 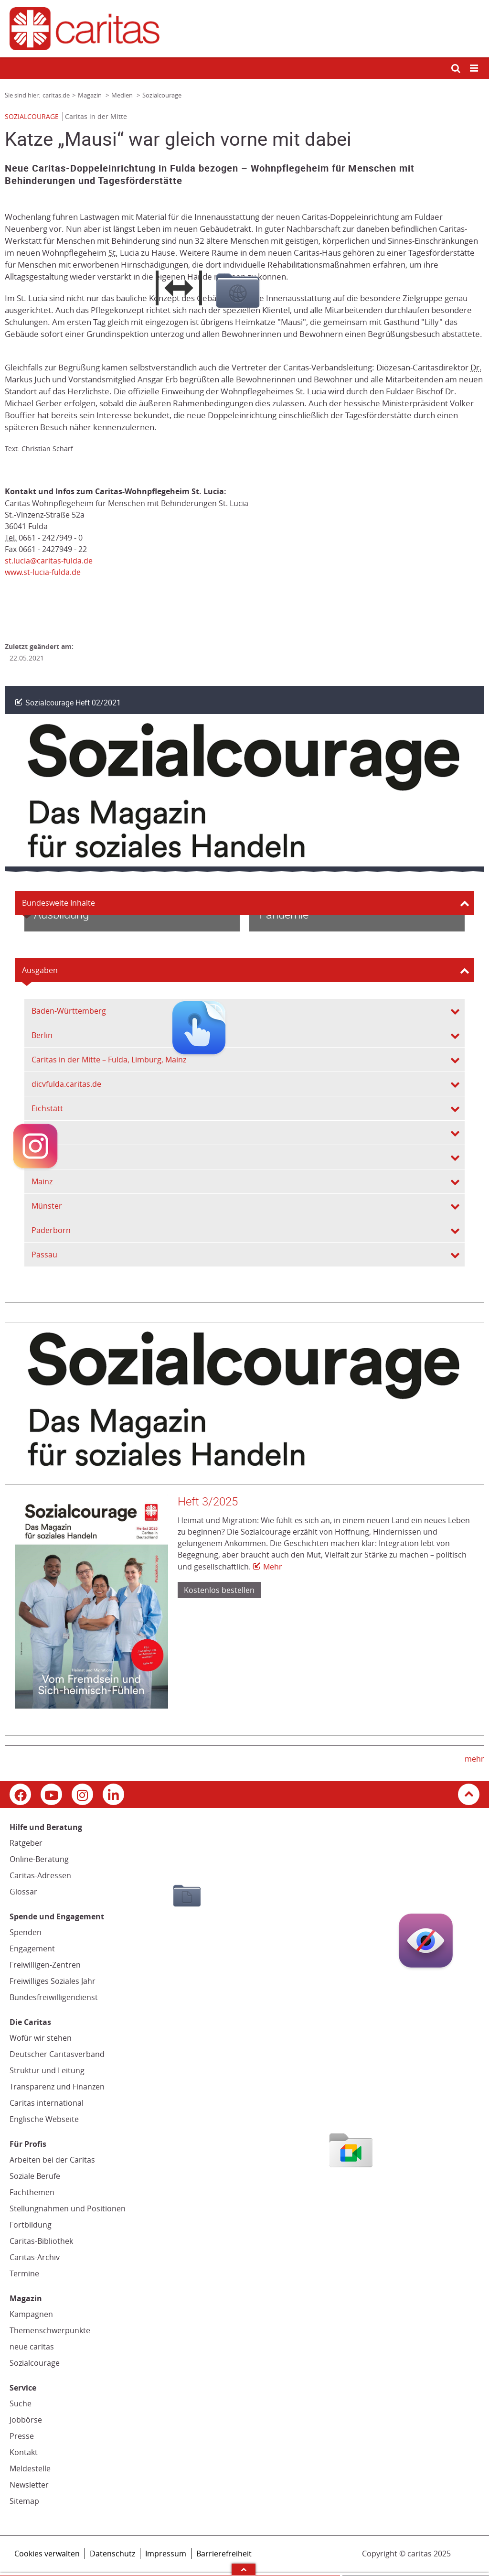 I want to click on folder containing html or web-related files, so click(x=238, y=291).